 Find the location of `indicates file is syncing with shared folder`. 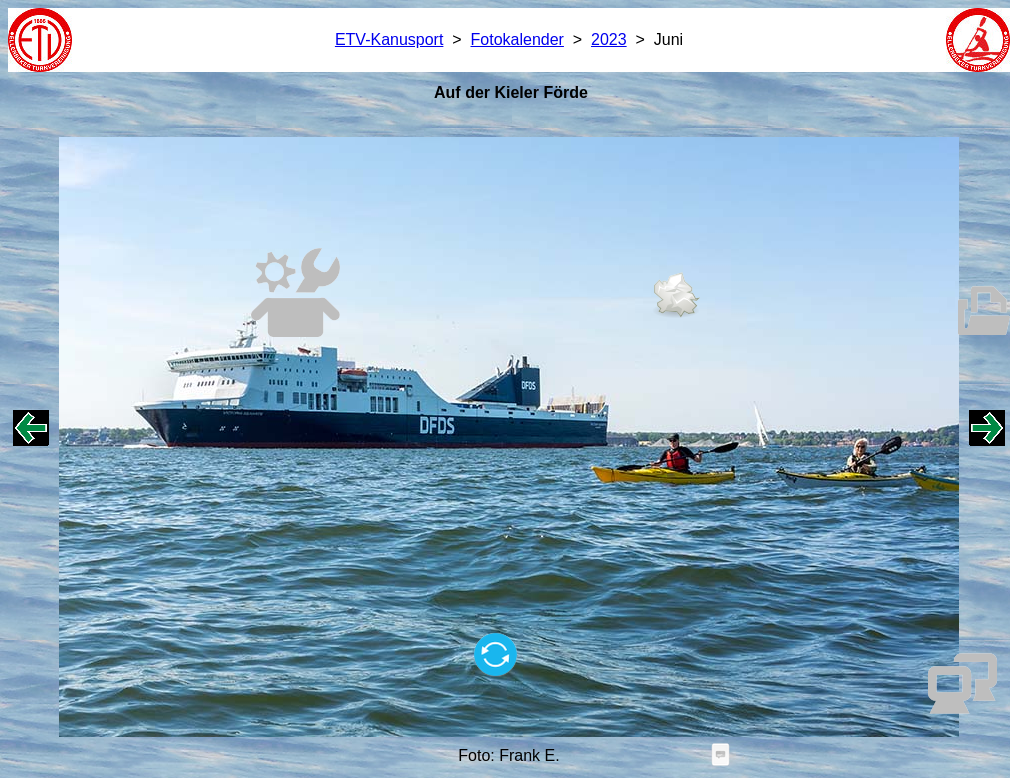

indicates file is syncing with shared folder is located at coordinates (495, 654).